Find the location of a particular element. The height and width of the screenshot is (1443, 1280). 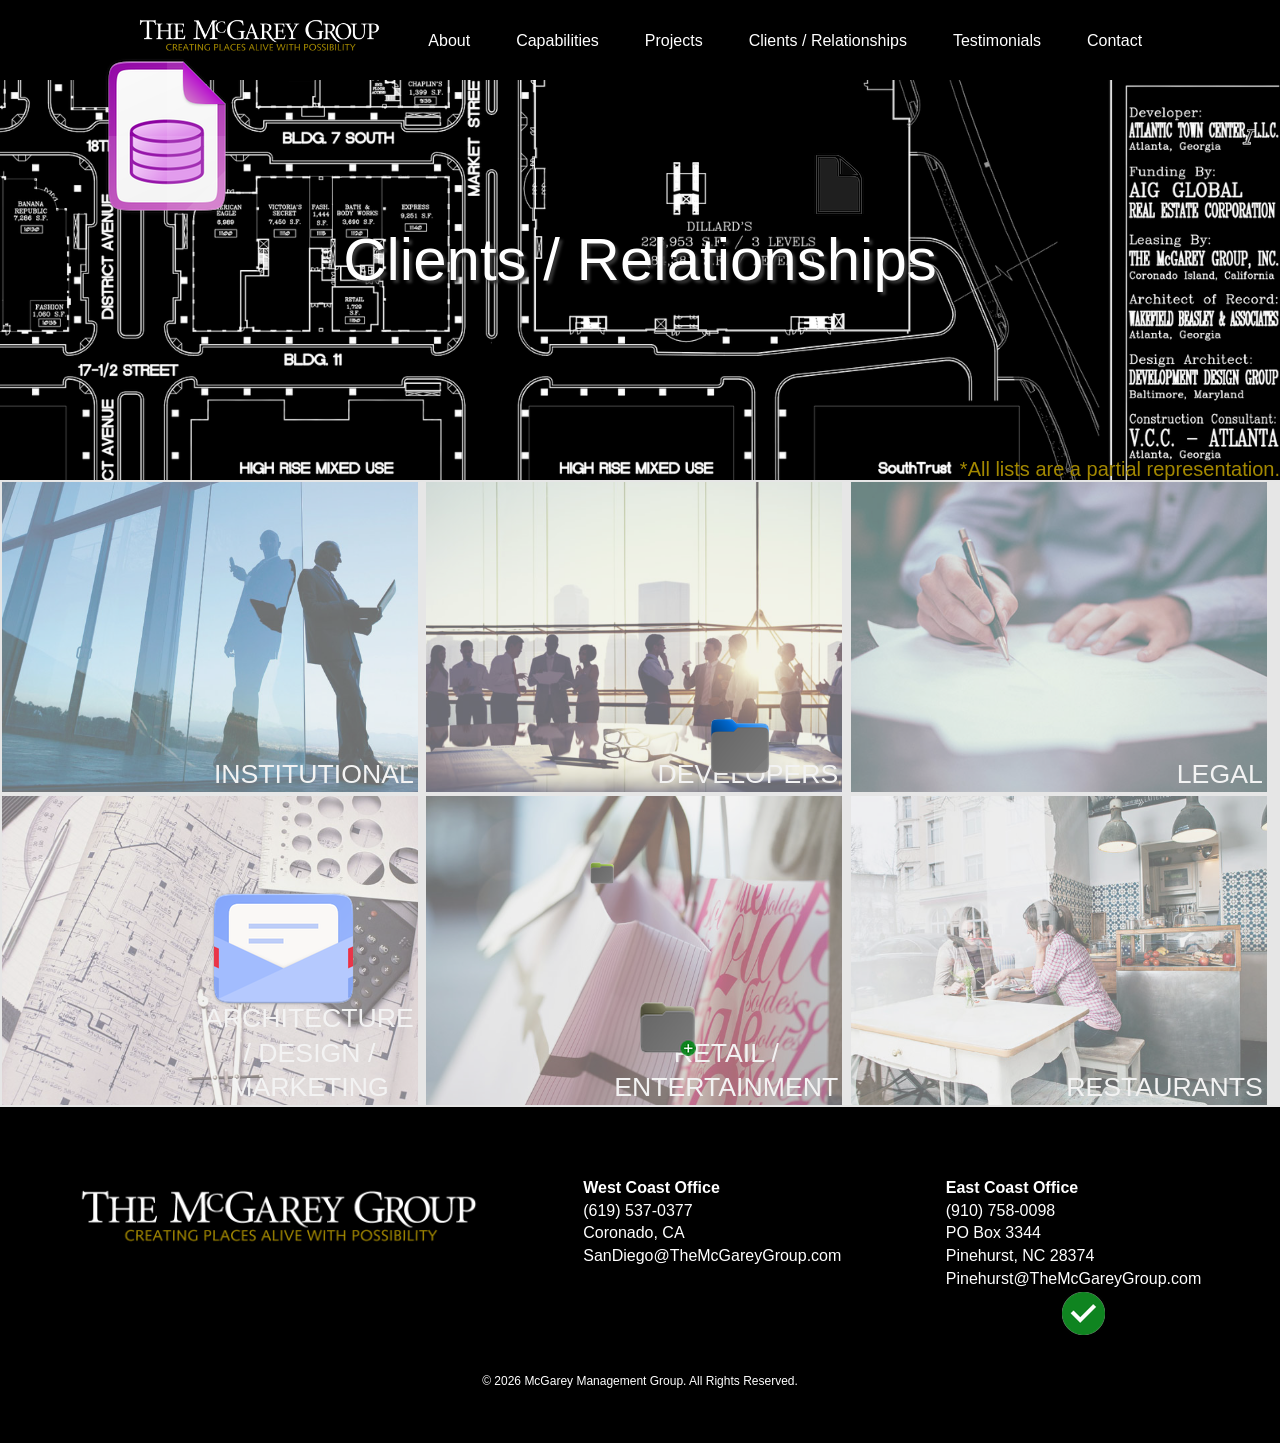

open the mail application is located at coordinates (283, 948).